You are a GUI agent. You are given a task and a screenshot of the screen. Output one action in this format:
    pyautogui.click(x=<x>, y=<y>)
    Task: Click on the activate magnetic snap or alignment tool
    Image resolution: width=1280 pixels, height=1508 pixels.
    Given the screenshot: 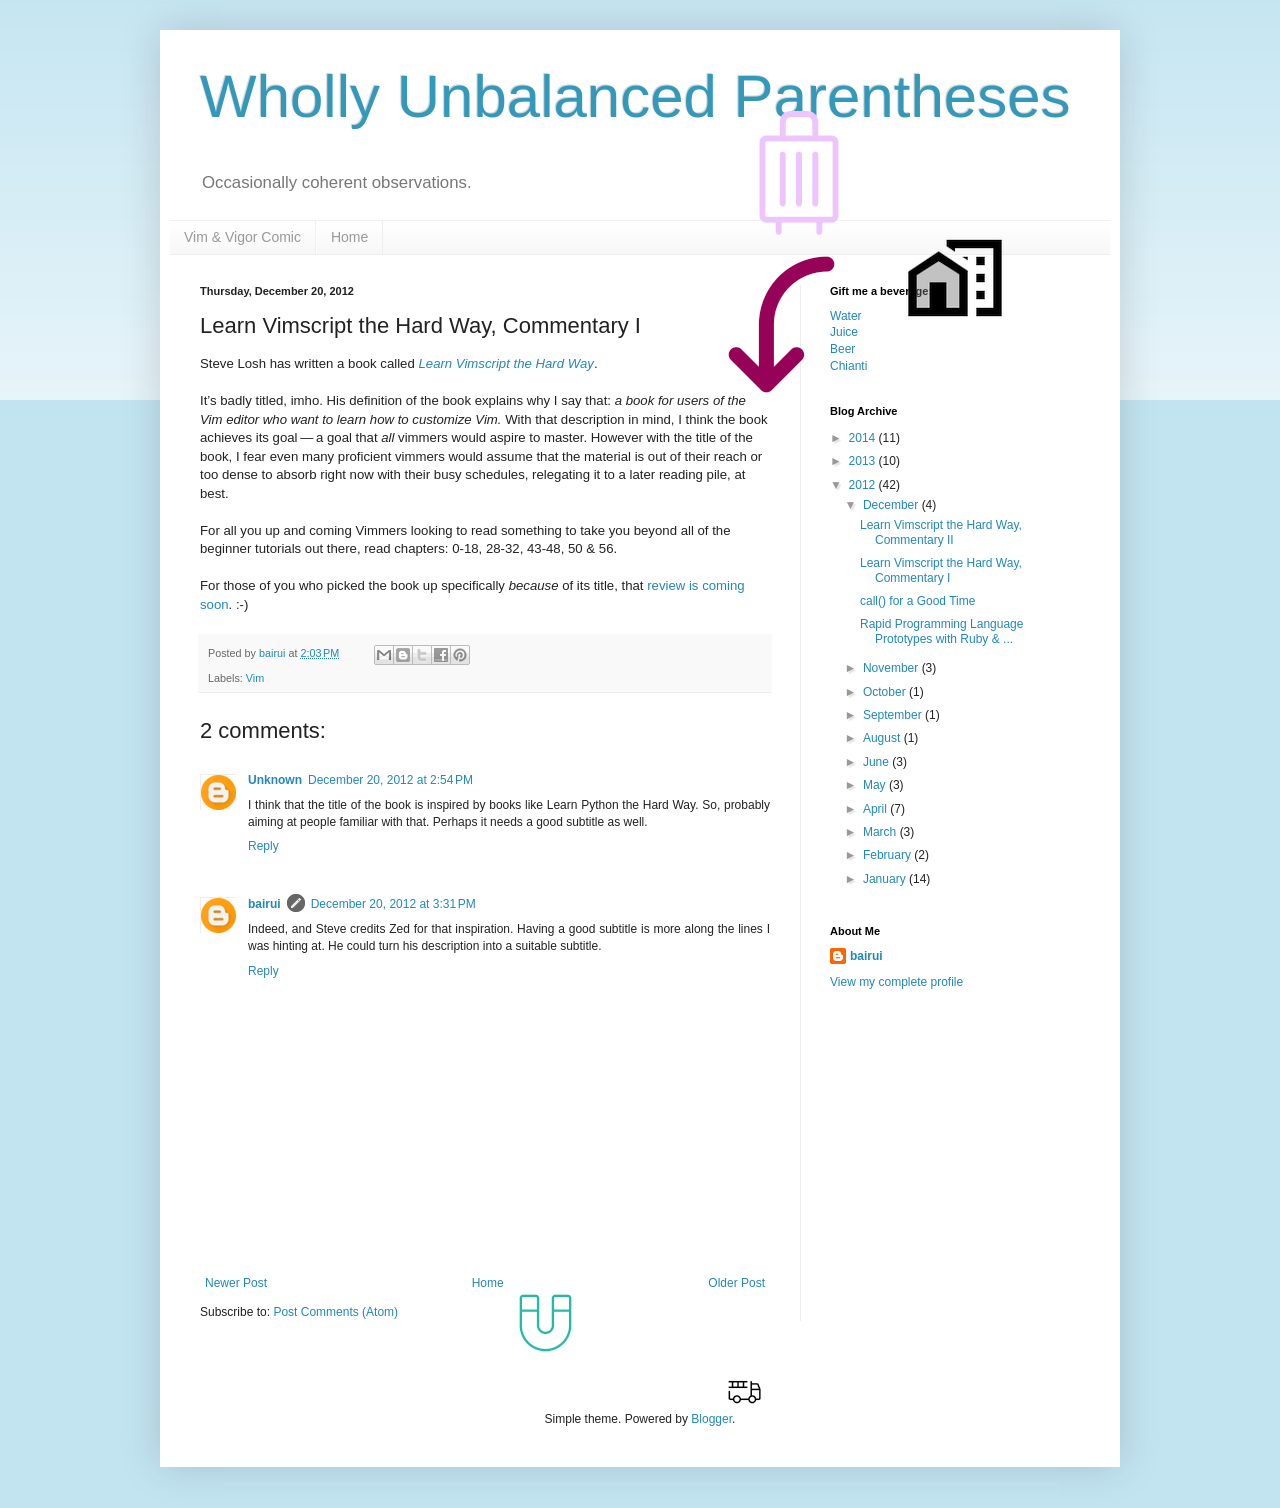 What is the action you would take?
    pyautogui.click(x=545, y=1320)
    